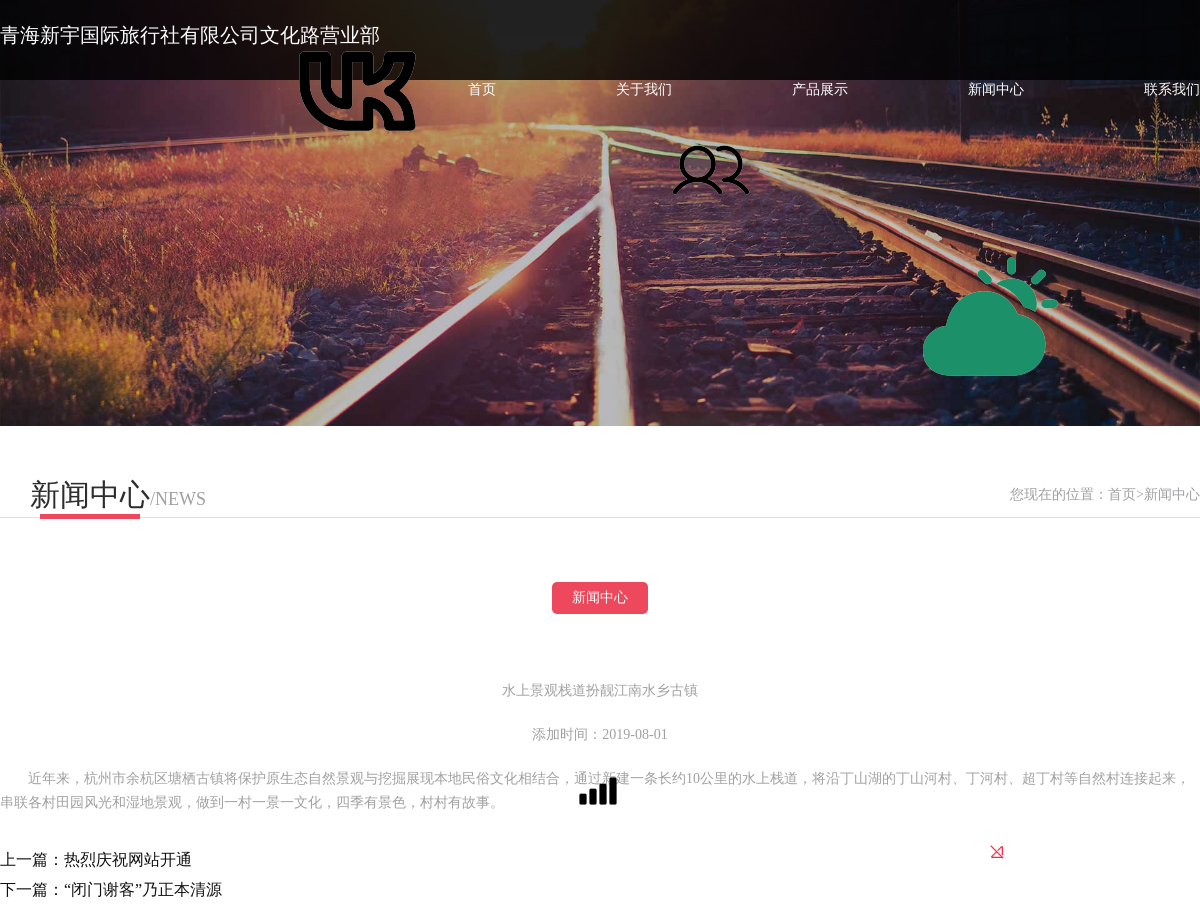 This screenshot has width=1200, height=907. Describe the element at coordinates (357, 88) in the screenshot. I see `open VK social network` at that location.